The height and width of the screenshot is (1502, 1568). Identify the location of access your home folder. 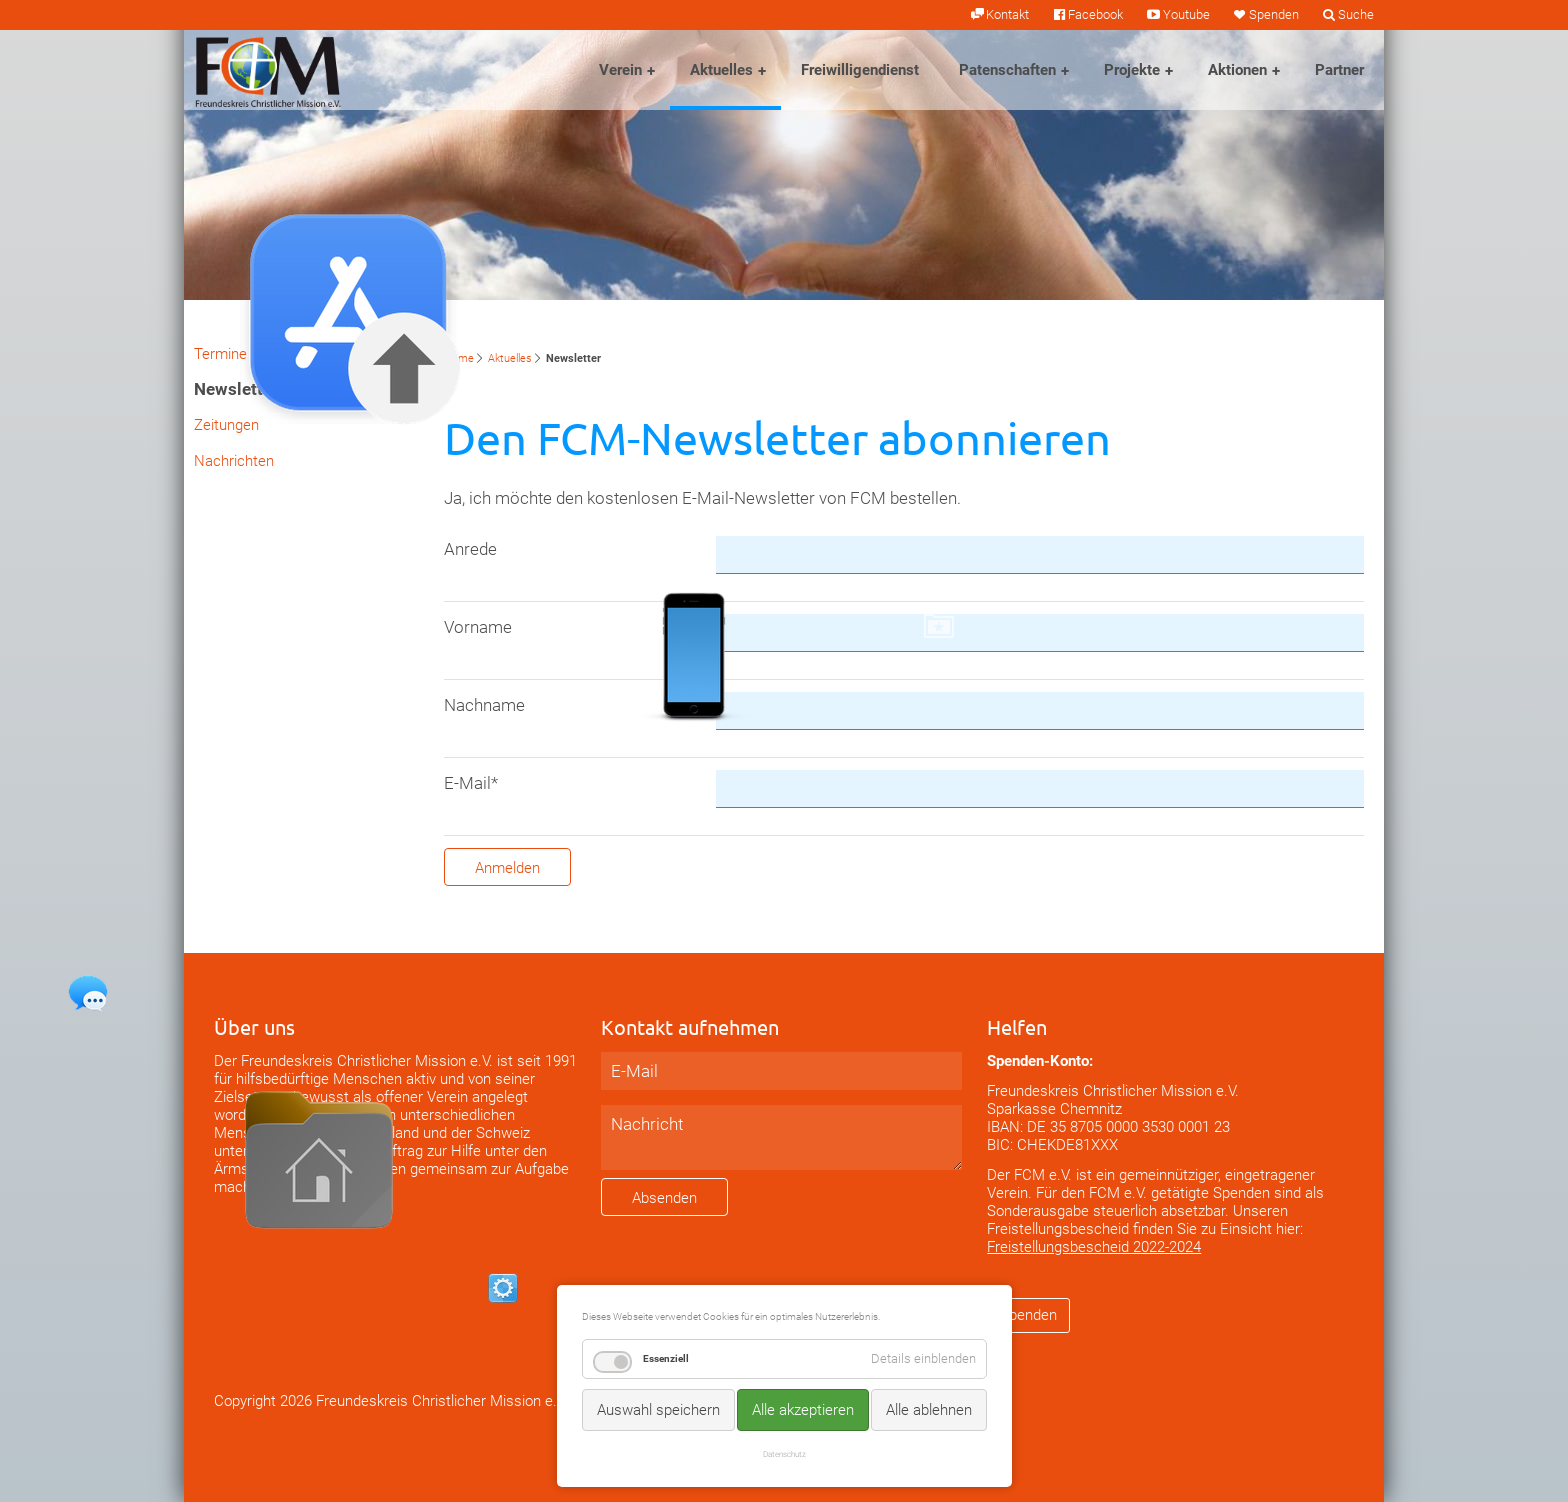
(319, 1160).